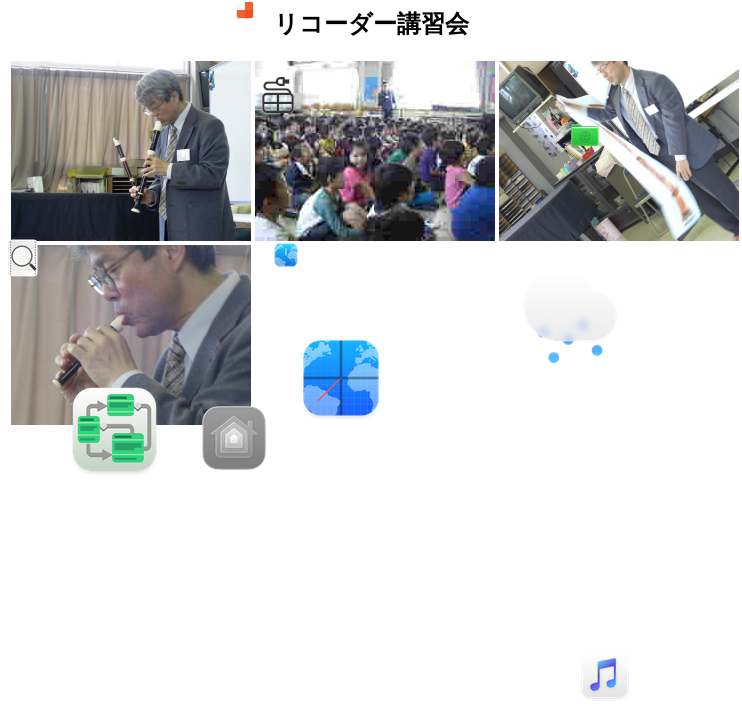  Describe the element at coordinates (286, 255) in the screenshot. I see `open network time protocol settings` at that location.